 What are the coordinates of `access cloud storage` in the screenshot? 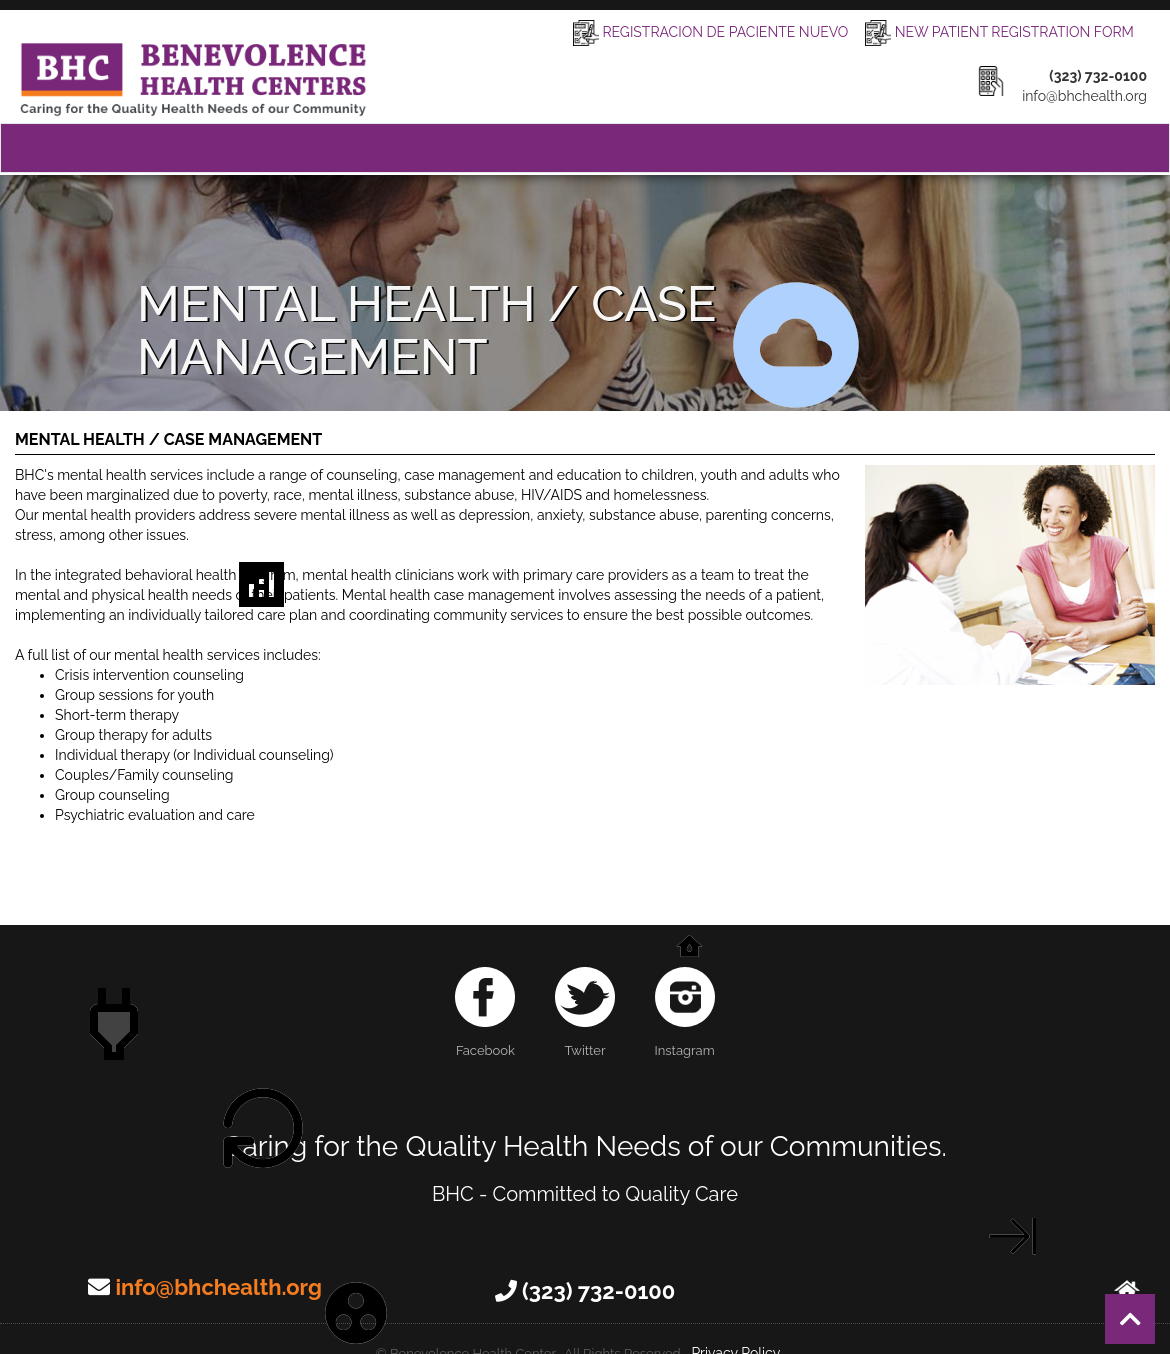 It's located at (796, 345).